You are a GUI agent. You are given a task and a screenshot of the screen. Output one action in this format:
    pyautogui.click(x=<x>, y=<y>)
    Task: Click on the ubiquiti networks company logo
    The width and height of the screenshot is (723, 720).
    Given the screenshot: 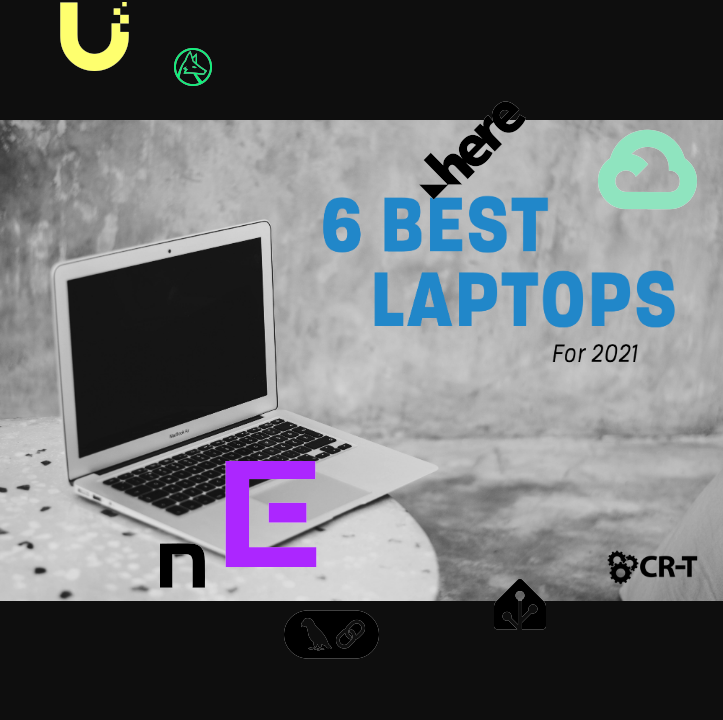 What is the action you would take?
    pyautogui.click(x=94, y=36)
    